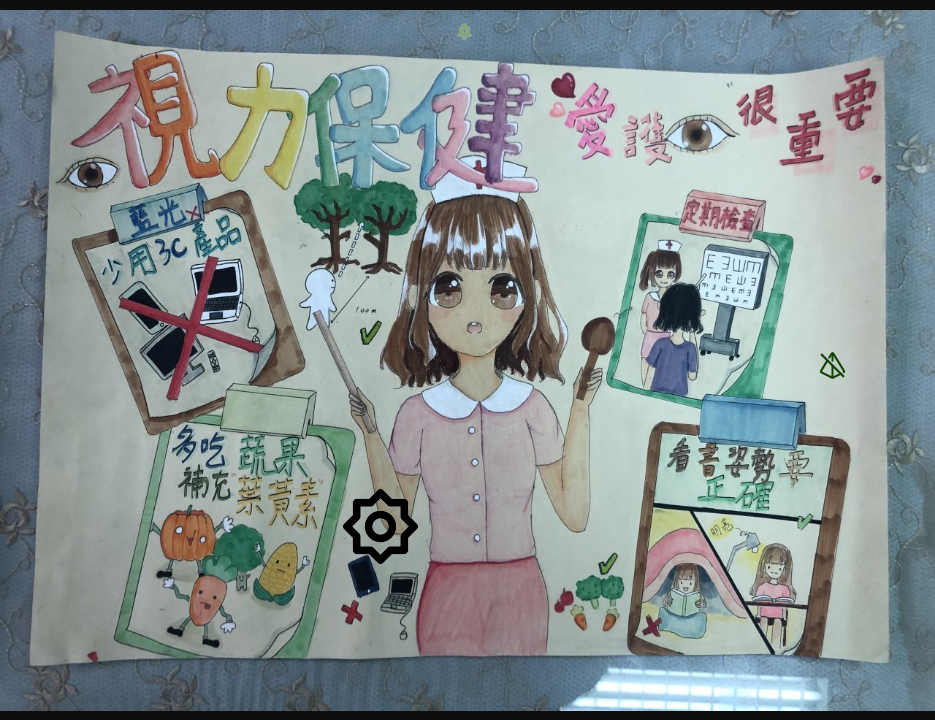 This screenshot has height=720, width=935. Describe the element at coordinates (464, 31) in the screenshot. I see `add a new notification or alert` at that location.